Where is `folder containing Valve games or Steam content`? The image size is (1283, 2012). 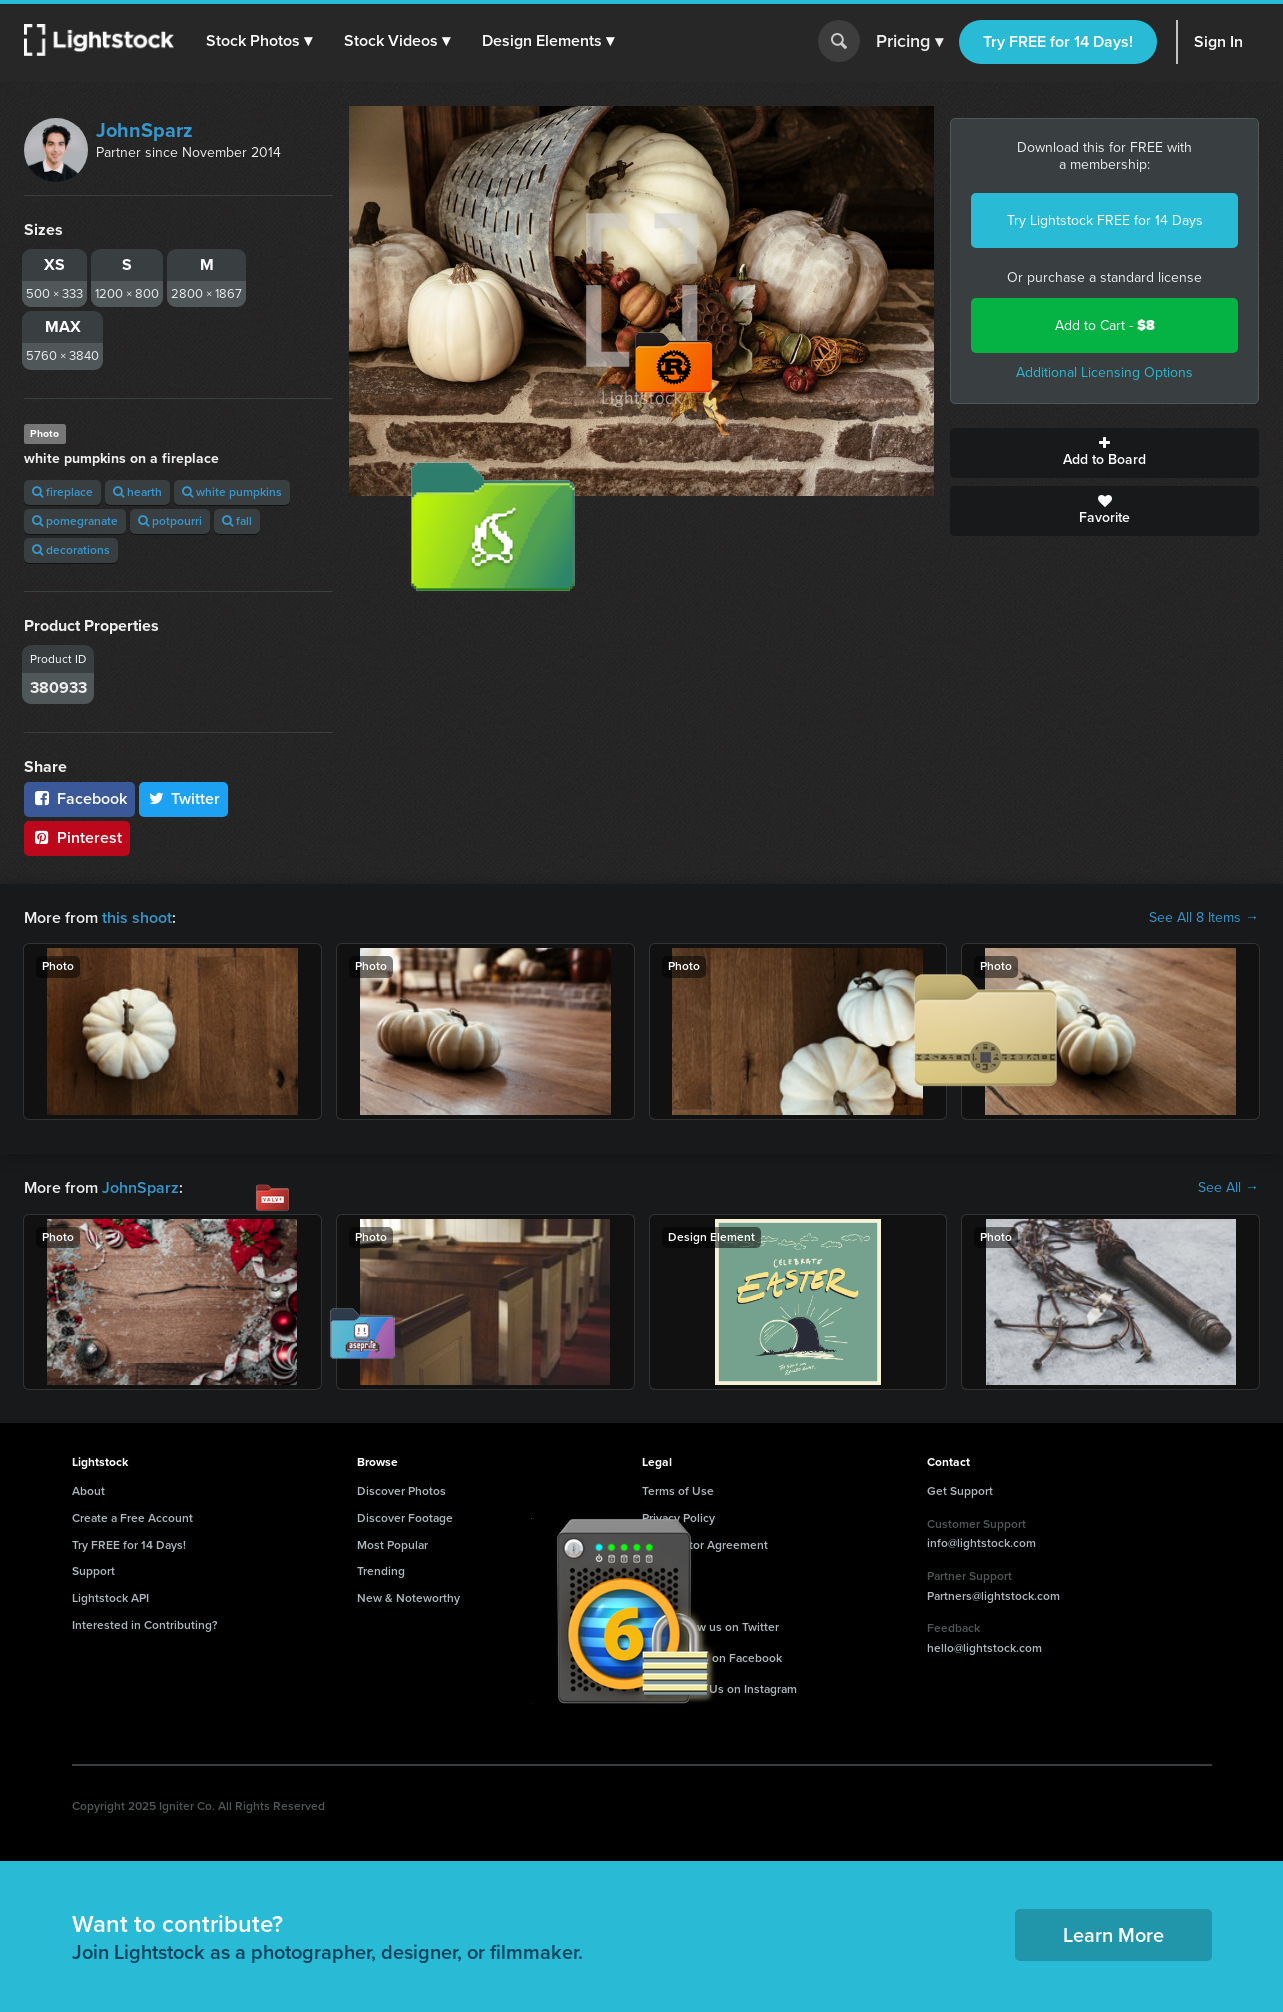 folder containing Valve games or Steam content is located at coordinates (272, 1198).